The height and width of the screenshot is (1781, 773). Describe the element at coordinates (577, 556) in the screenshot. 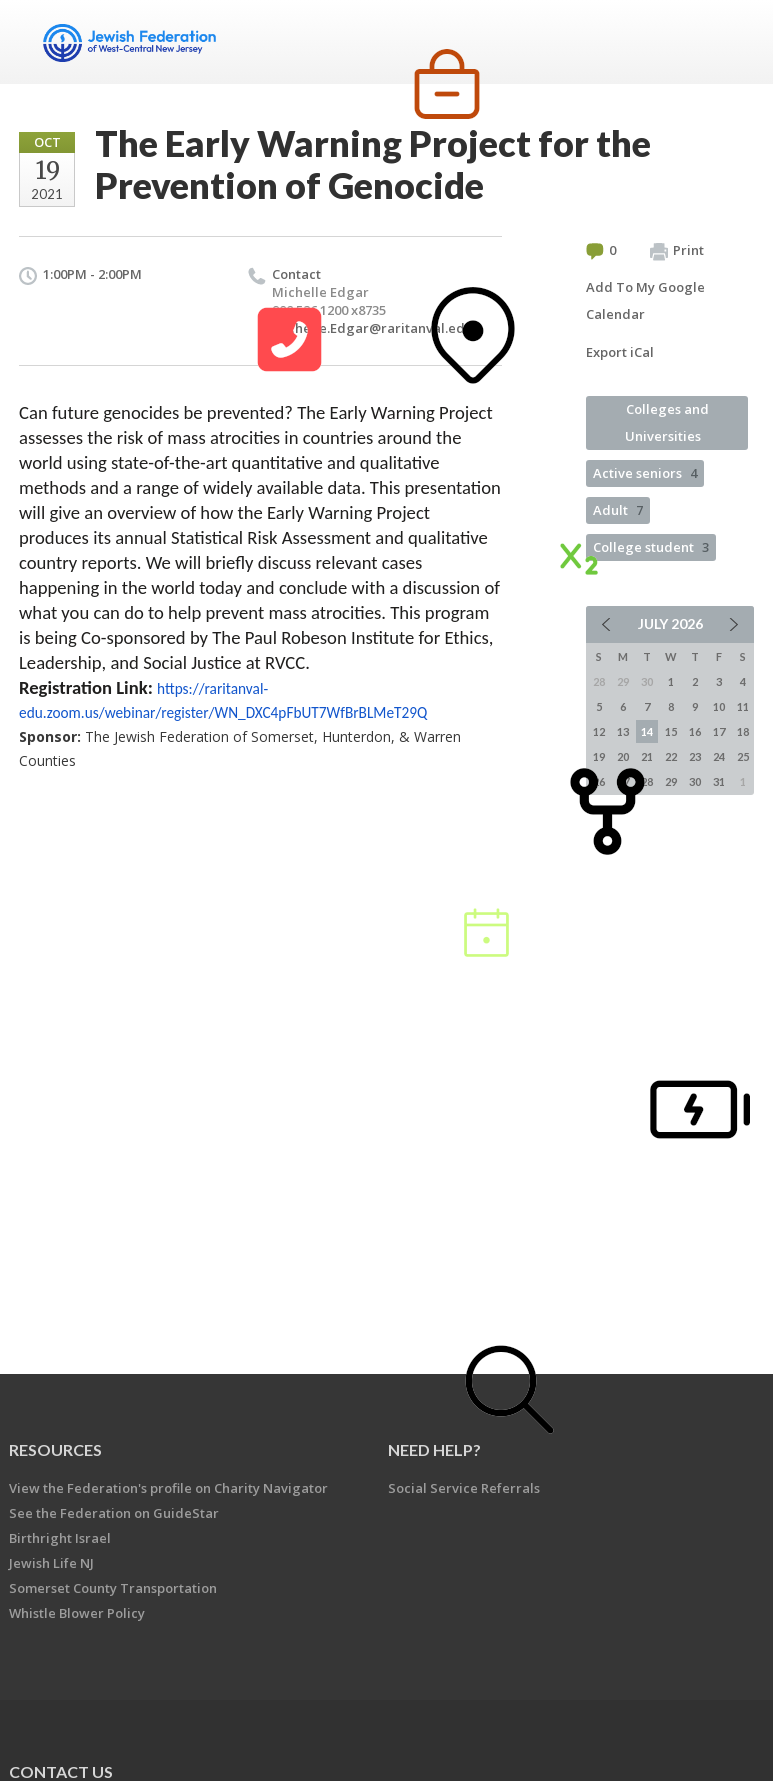

I see `format text as subscript` at that location.